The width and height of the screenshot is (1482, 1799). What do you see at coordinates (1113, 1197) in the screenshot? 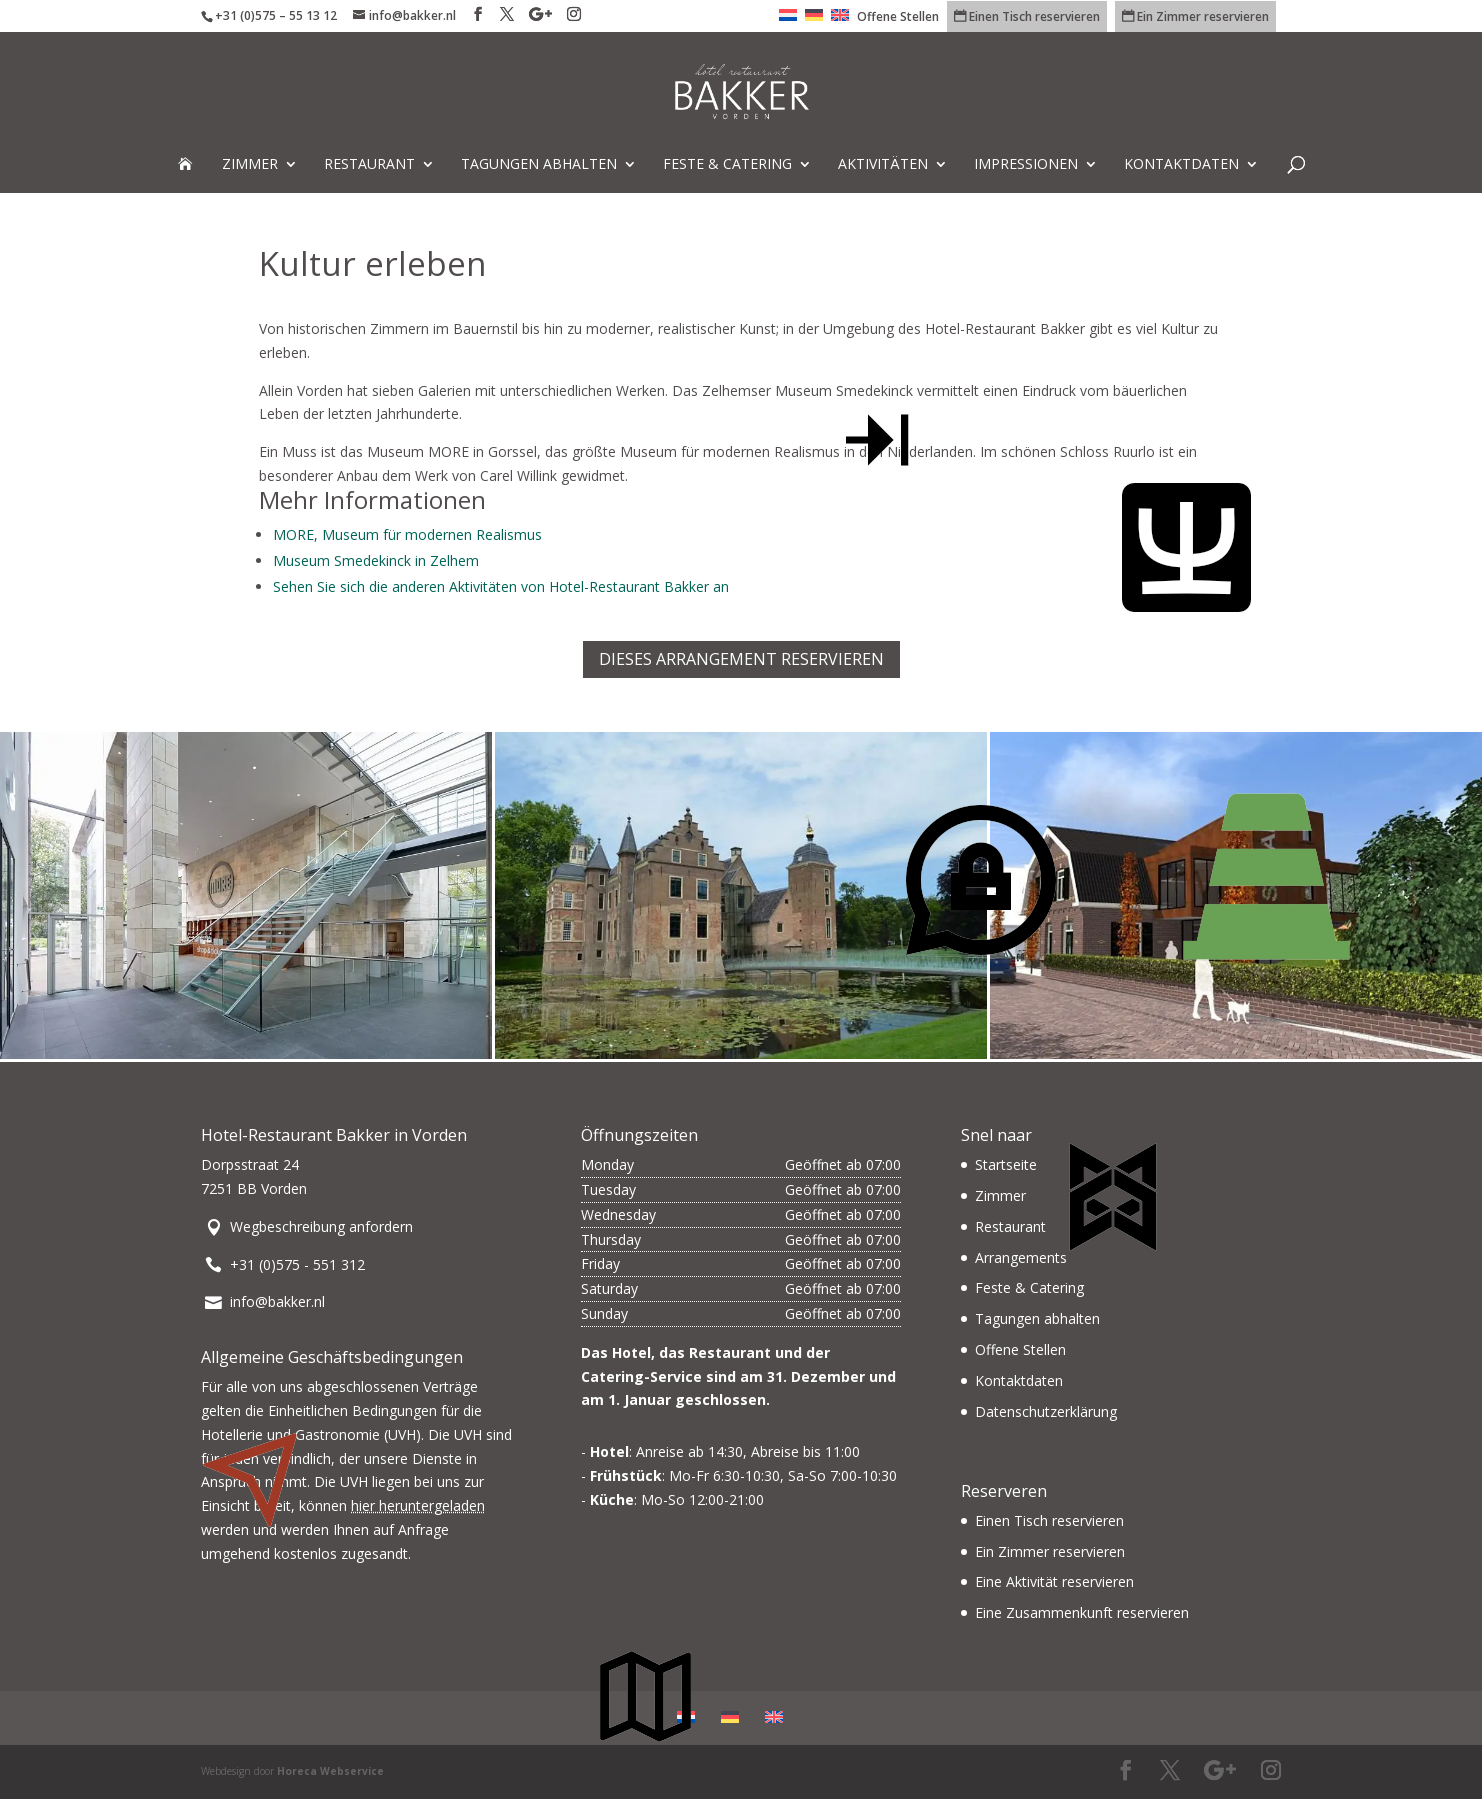
I see `backbone.js framework logo` at bounding box center [1113, 1197].